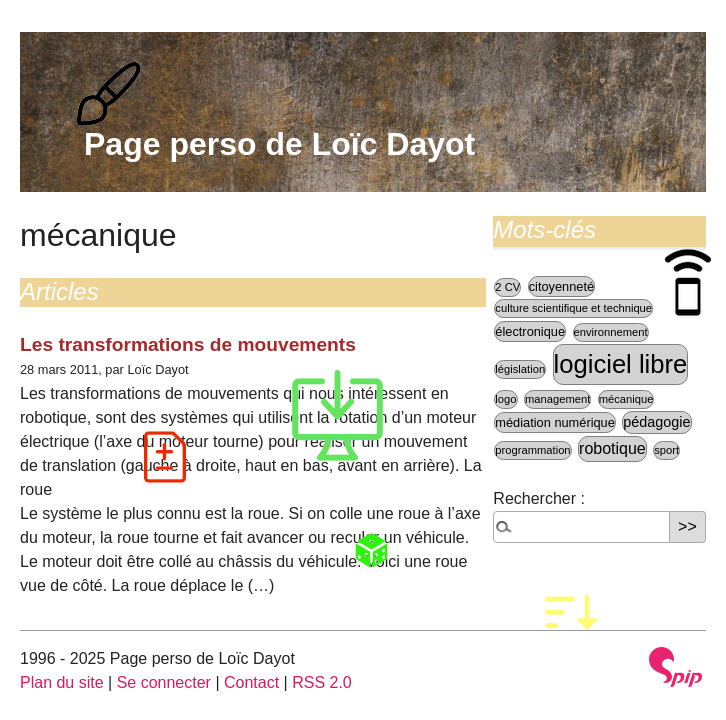 This screenshot has width=726, height=720. What do you see at coordinates (165, 457) in the screenshot?
I see `view file differences or changes` at bounding box center [165, 457].